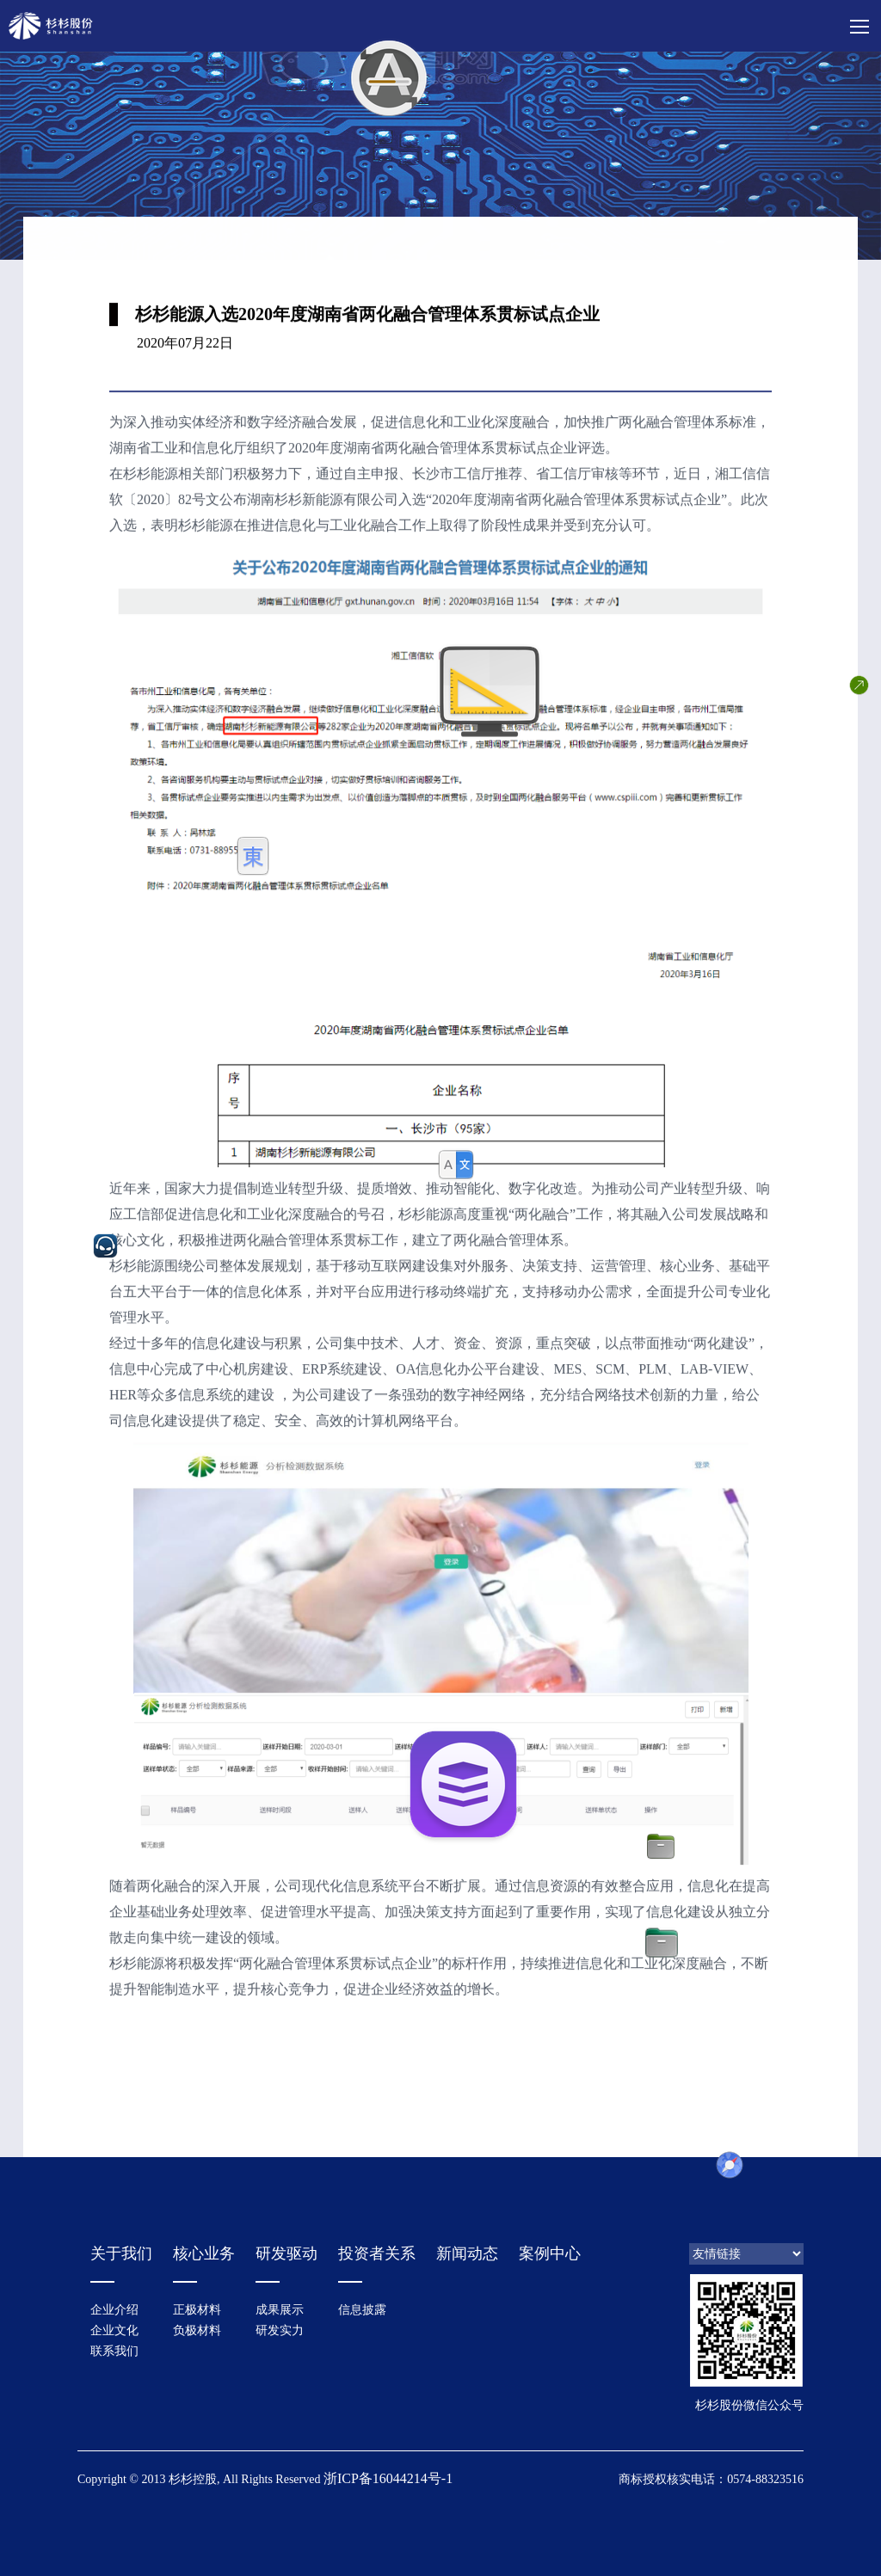 The image size is (881, 2576). I want to click on open web browser application, so click(730, 2165).